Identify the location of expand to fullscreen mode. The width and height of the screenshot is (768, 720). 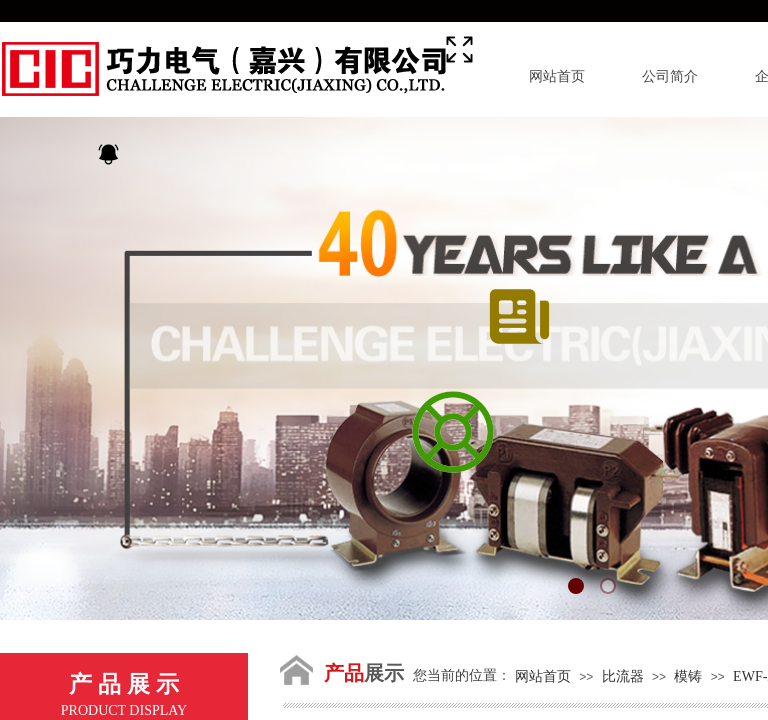
(459, 49).